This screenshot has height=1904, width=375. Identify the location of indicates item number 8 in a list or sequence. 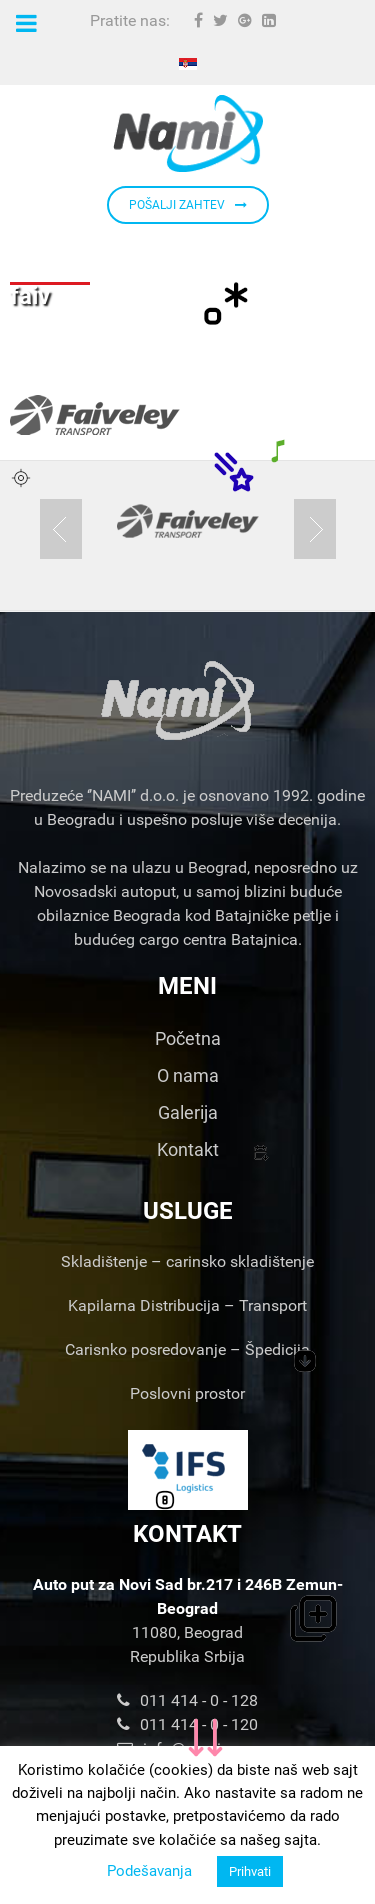
(165, 1500).